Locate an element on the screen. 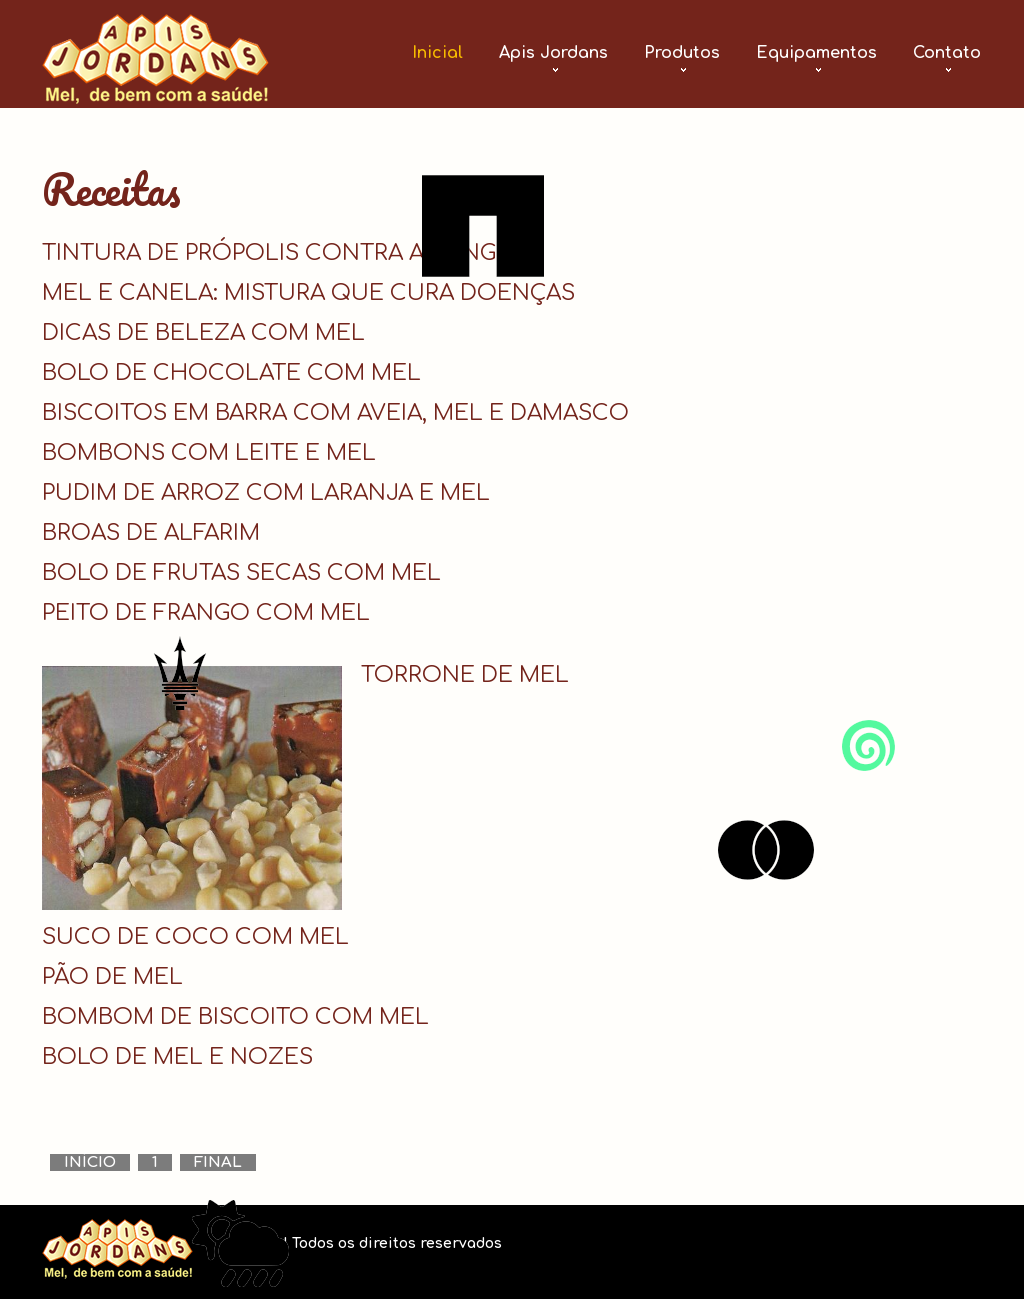 The width and height of the screenshot is (1024, 1299). visit dreamstime stock photography website is located at coordinates (868, 745).